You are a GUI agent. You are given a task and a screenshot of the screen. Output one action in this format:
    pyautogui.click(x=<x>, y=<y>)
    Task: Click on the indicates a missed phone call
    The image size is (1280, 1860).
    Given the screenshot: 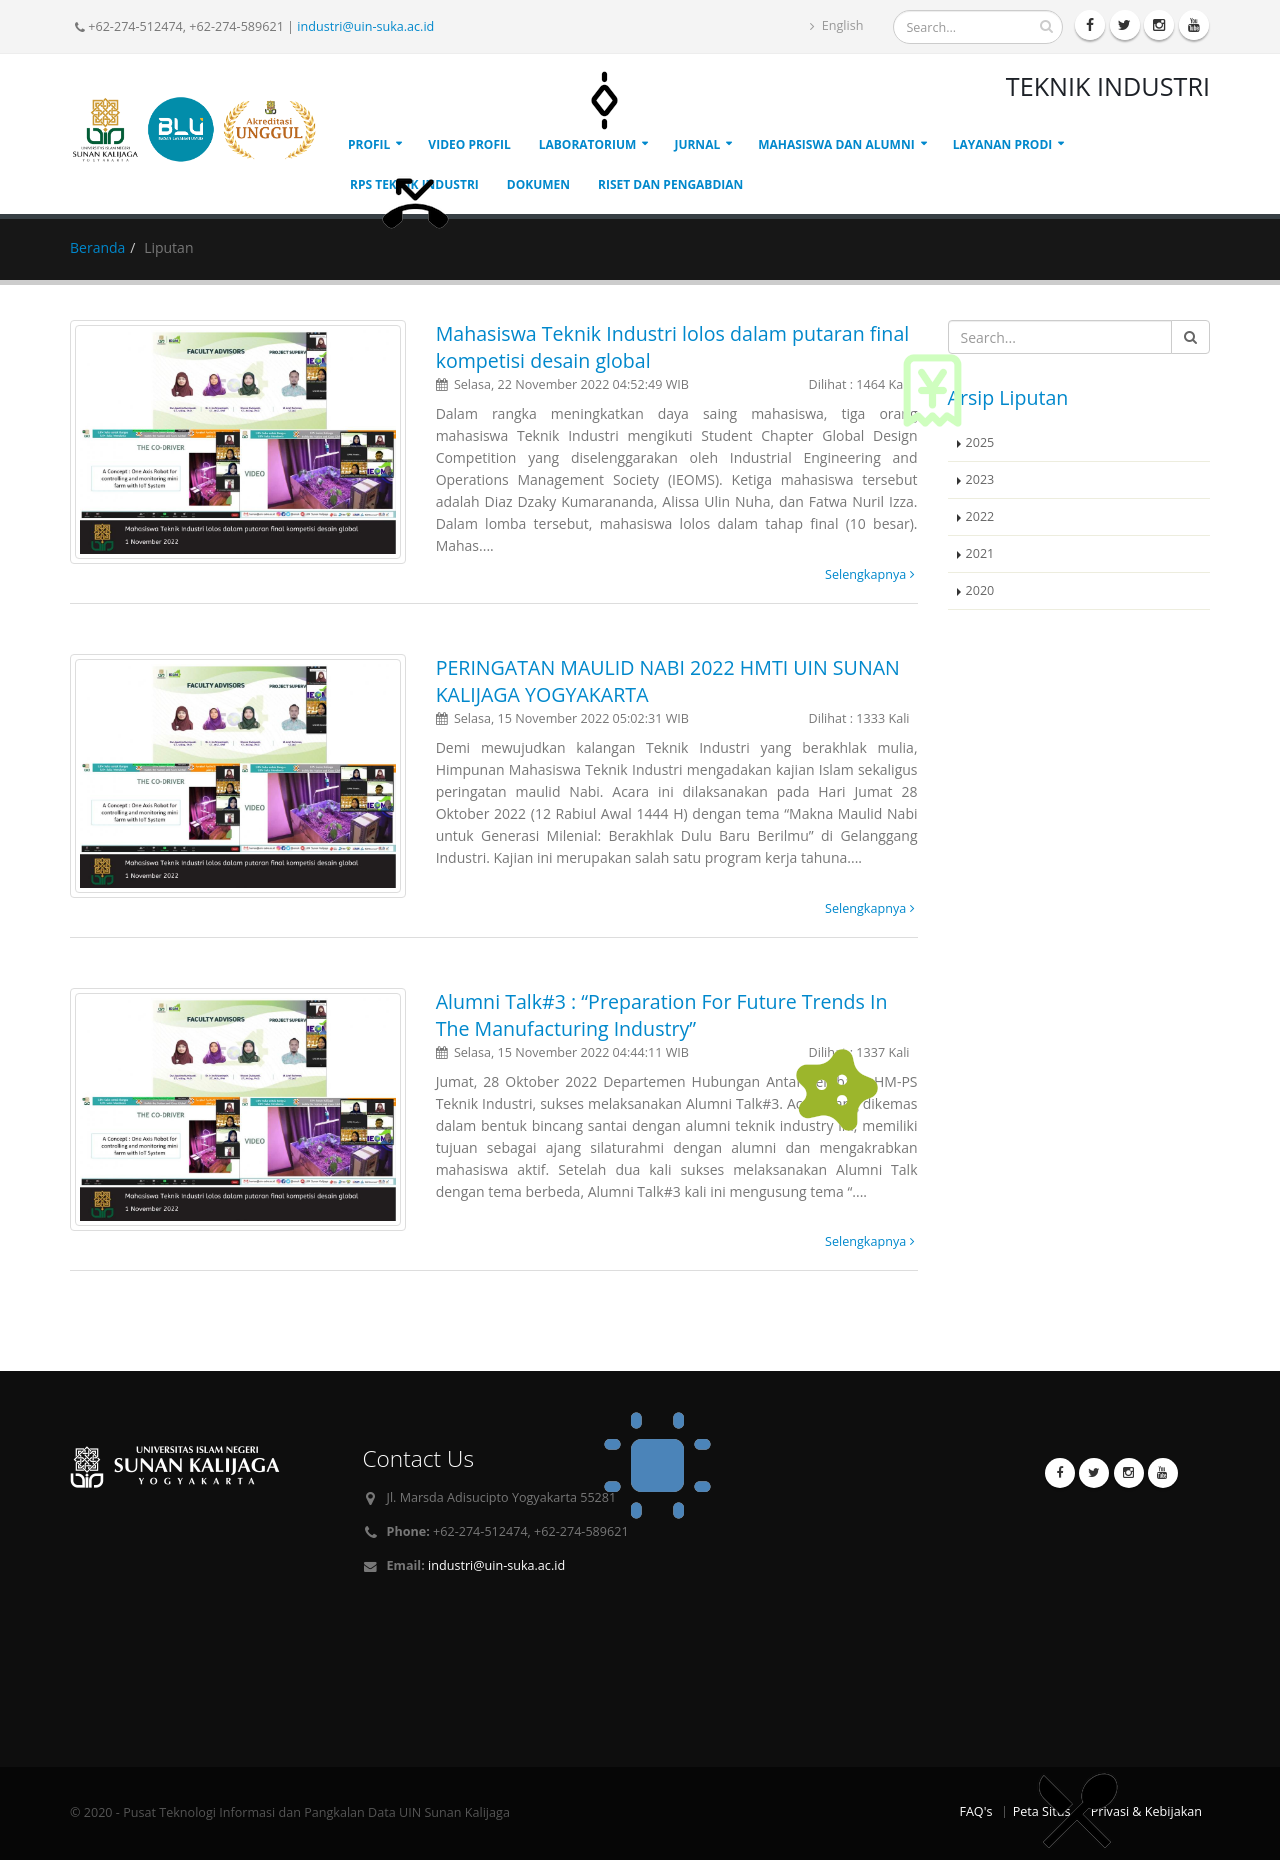 What is the action you would take?
    pyautogui.click(x=415, y=203)
    